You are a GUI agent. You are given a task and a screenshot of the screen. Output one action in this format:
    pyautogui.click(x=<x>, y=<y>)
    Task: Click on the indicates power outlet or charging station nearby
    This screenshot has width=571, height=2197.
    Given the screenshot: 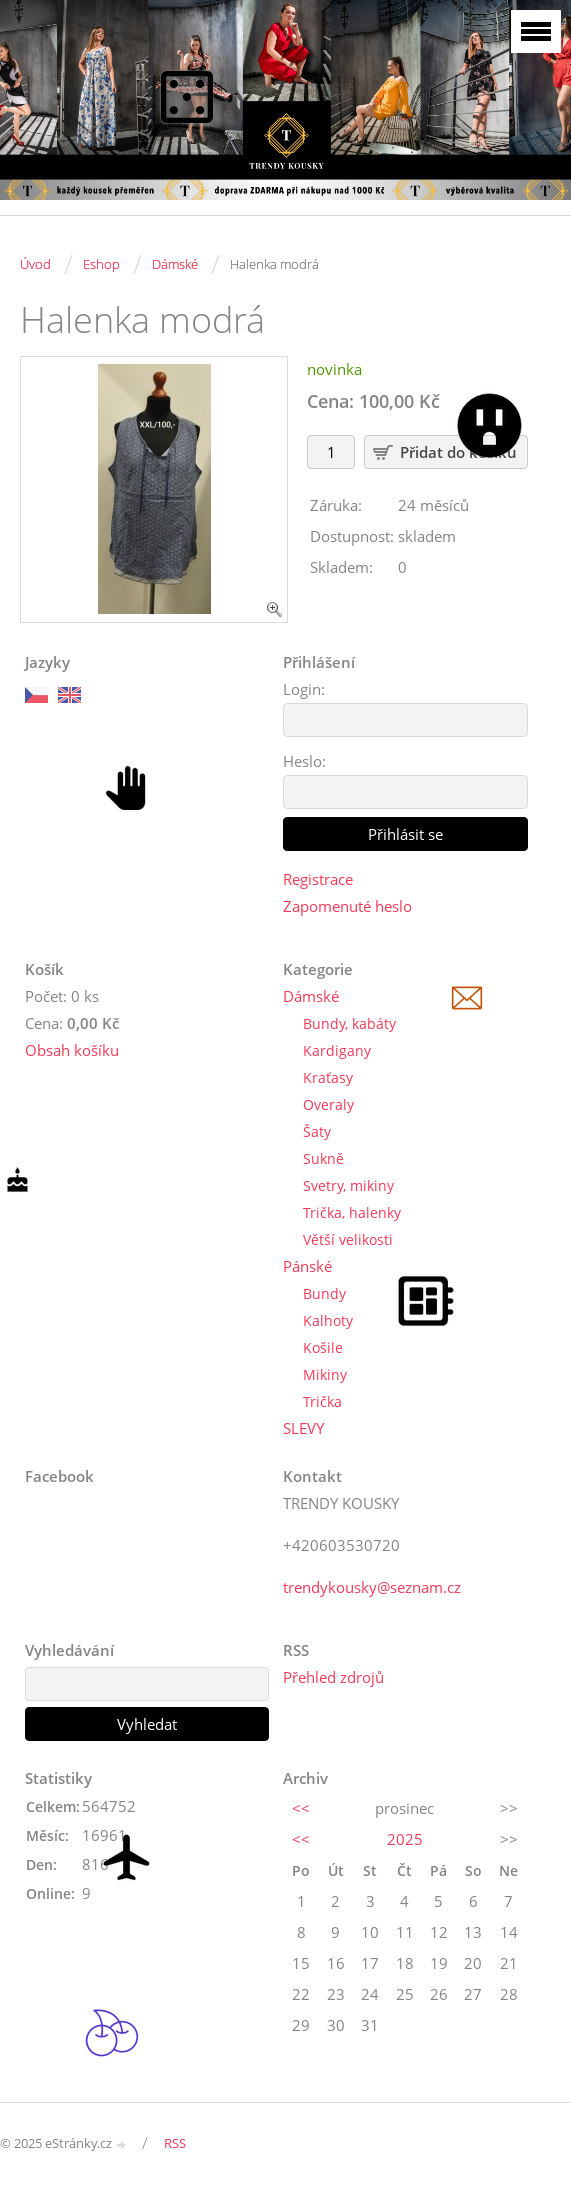 What is the action you would take?
    pyautogui.click(x=489, y=425)
    